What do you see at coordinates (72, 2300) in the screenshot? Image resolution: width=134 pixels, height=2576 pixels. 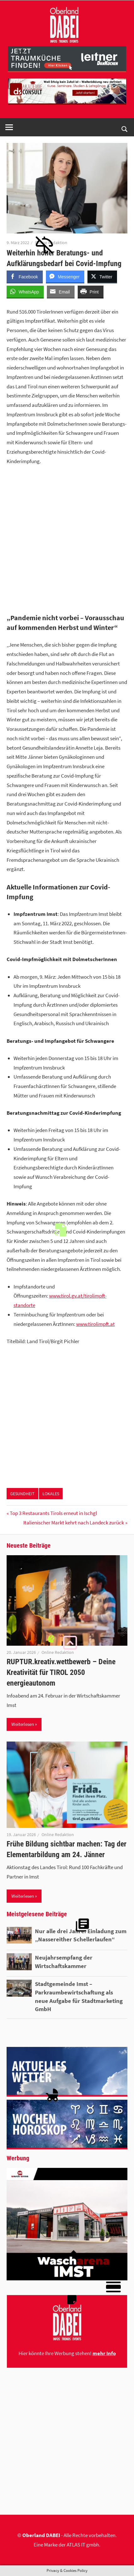 I see `create a new note` at bounding box center [72, 2300].